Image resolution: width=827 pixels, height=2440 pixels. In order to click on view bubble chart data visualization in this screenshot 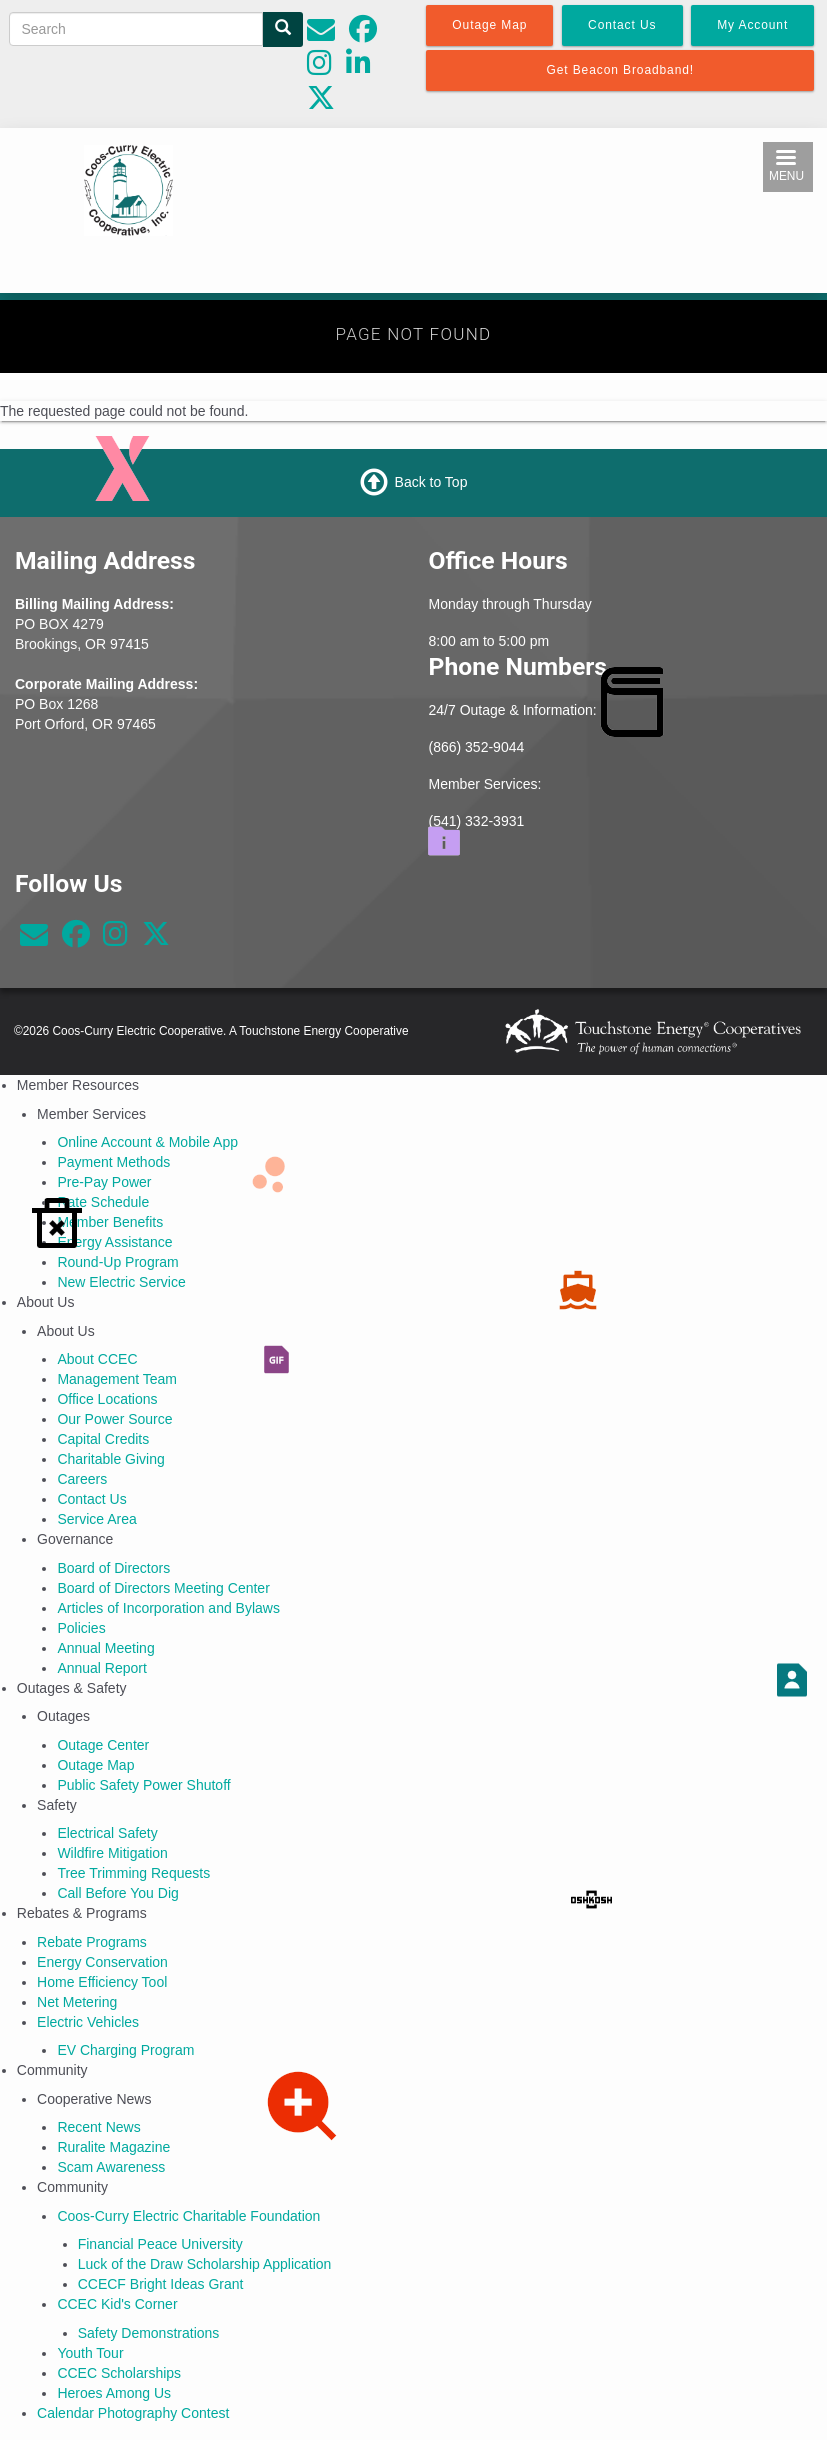, I will do `click(270, 1174)`.